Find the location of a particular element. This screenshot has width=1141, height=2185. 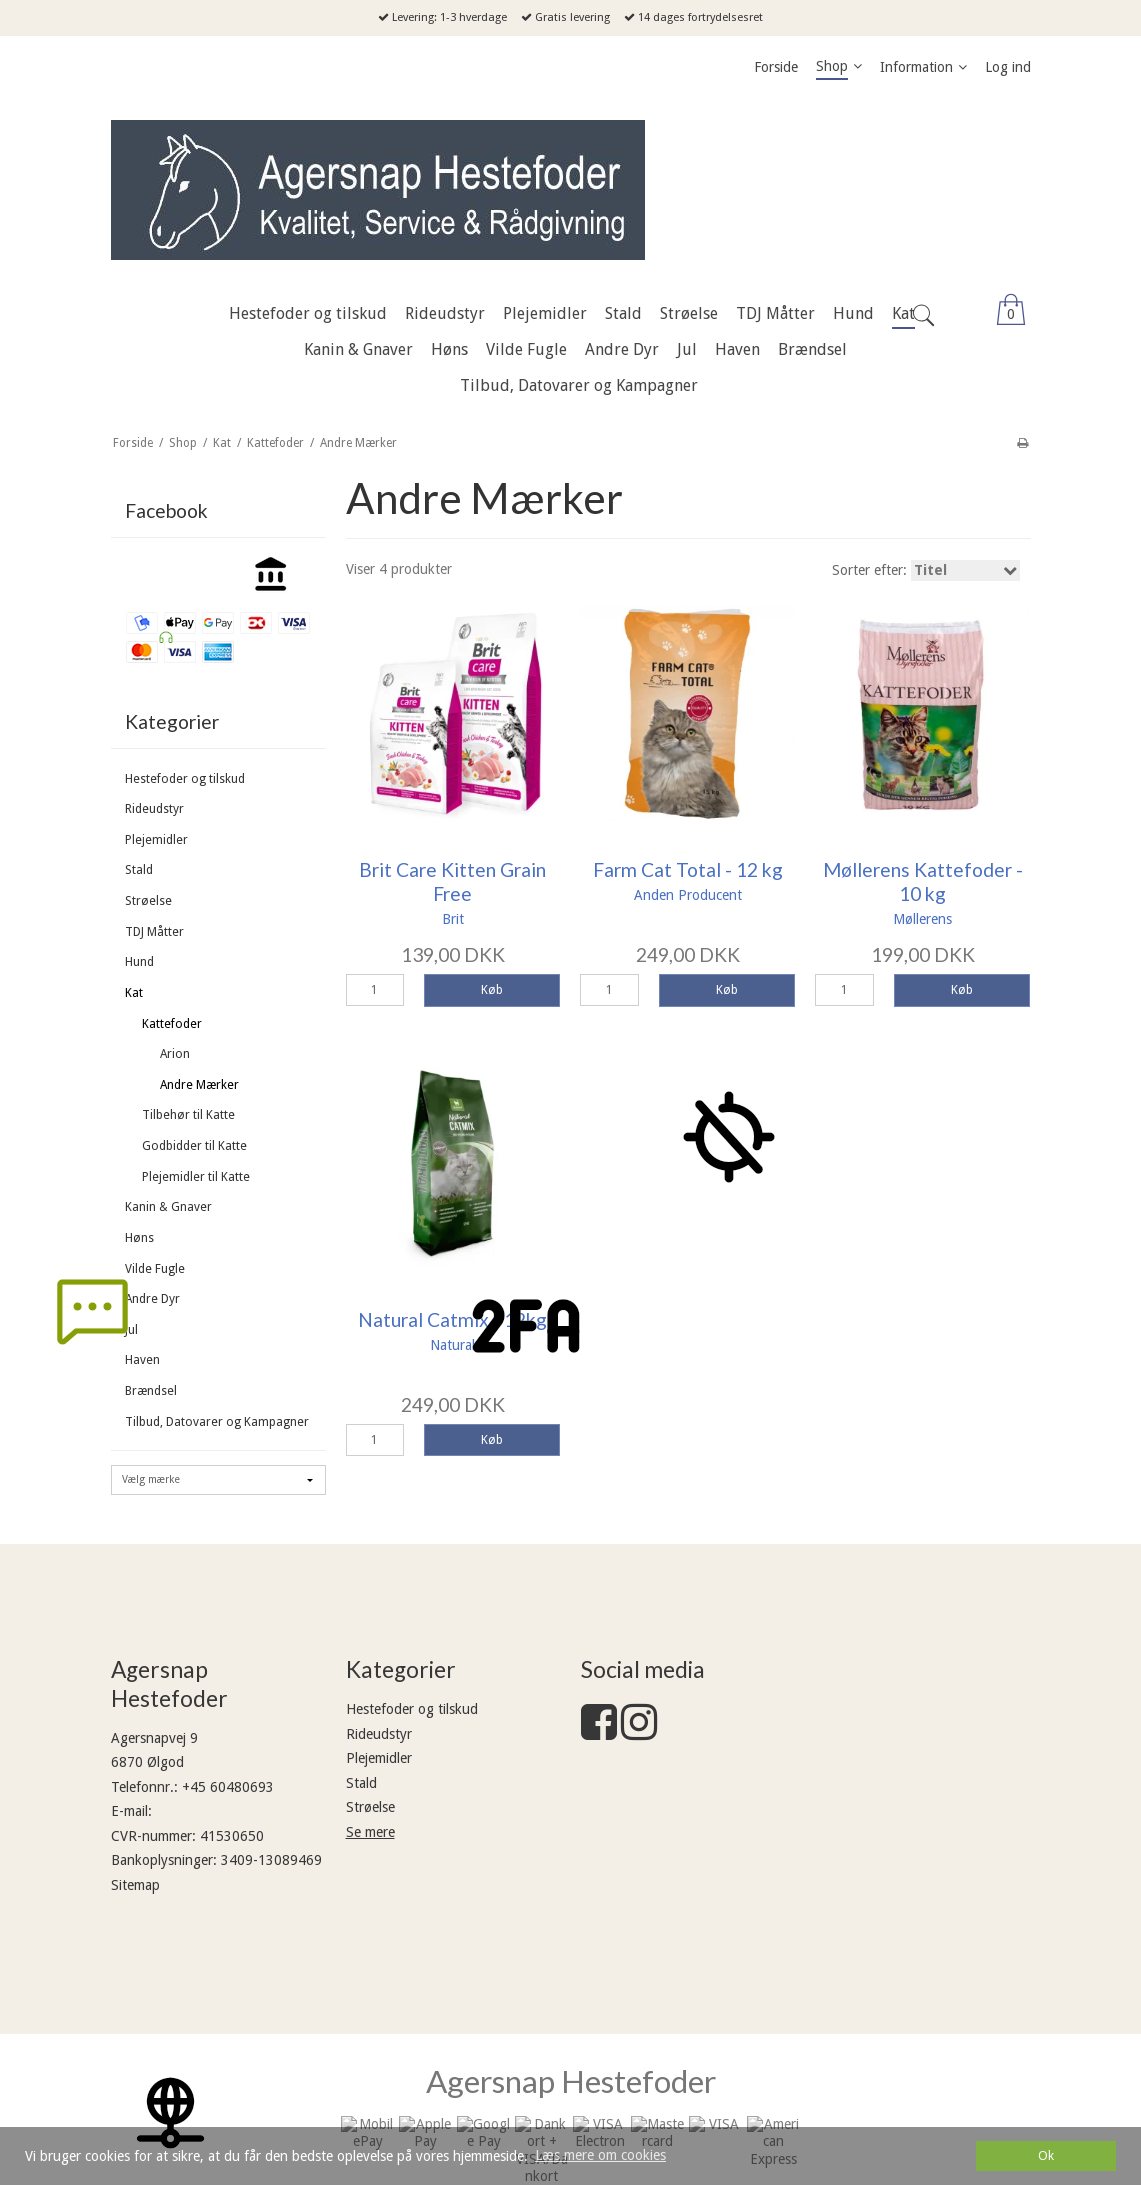

enable two-factor authentication is located at coordinates (526, 1326).